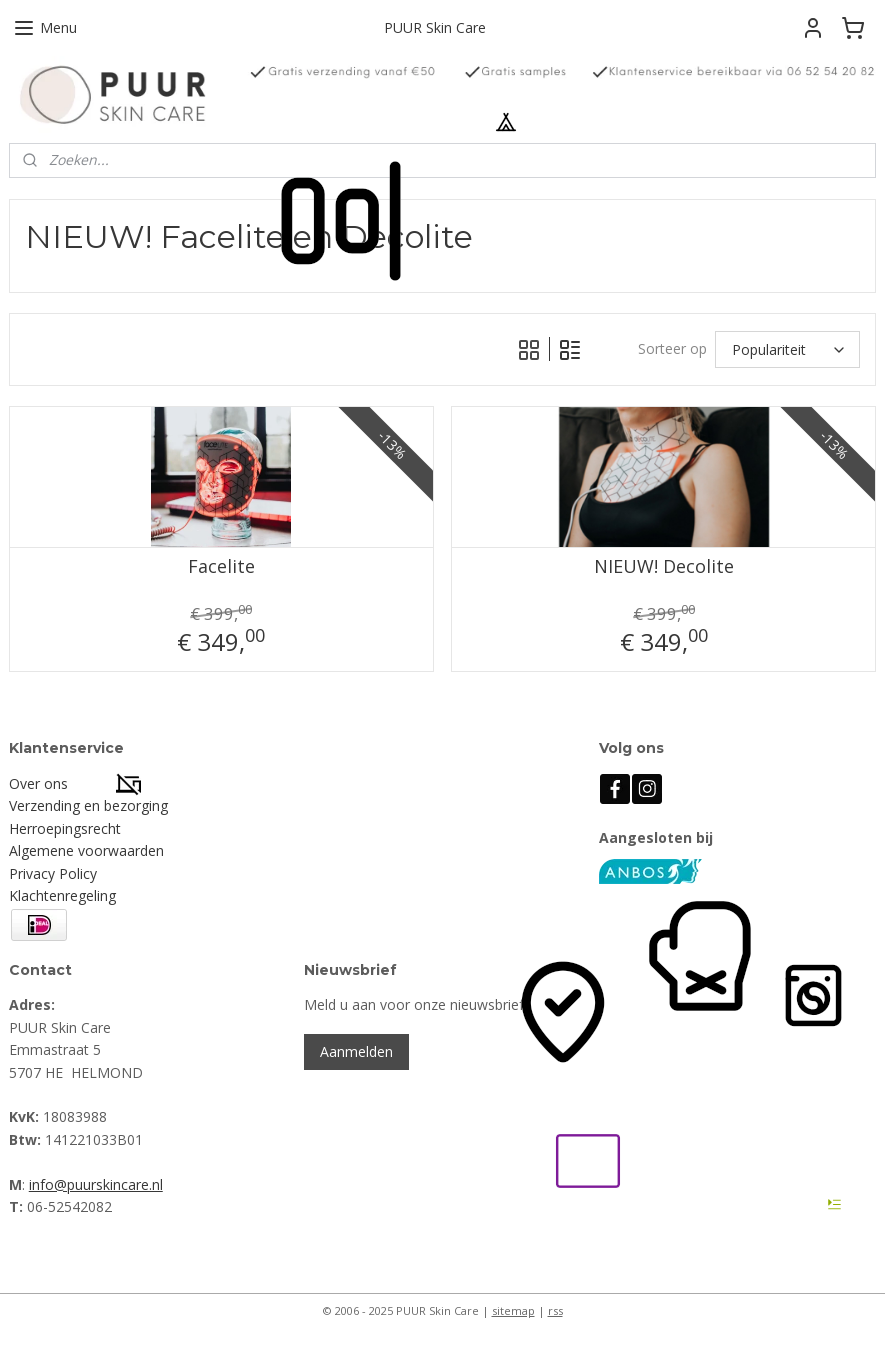 Image resolution: width=885 pixels, height=1347 pixels. I want to click on increase text indentation, so click(834, 1204).